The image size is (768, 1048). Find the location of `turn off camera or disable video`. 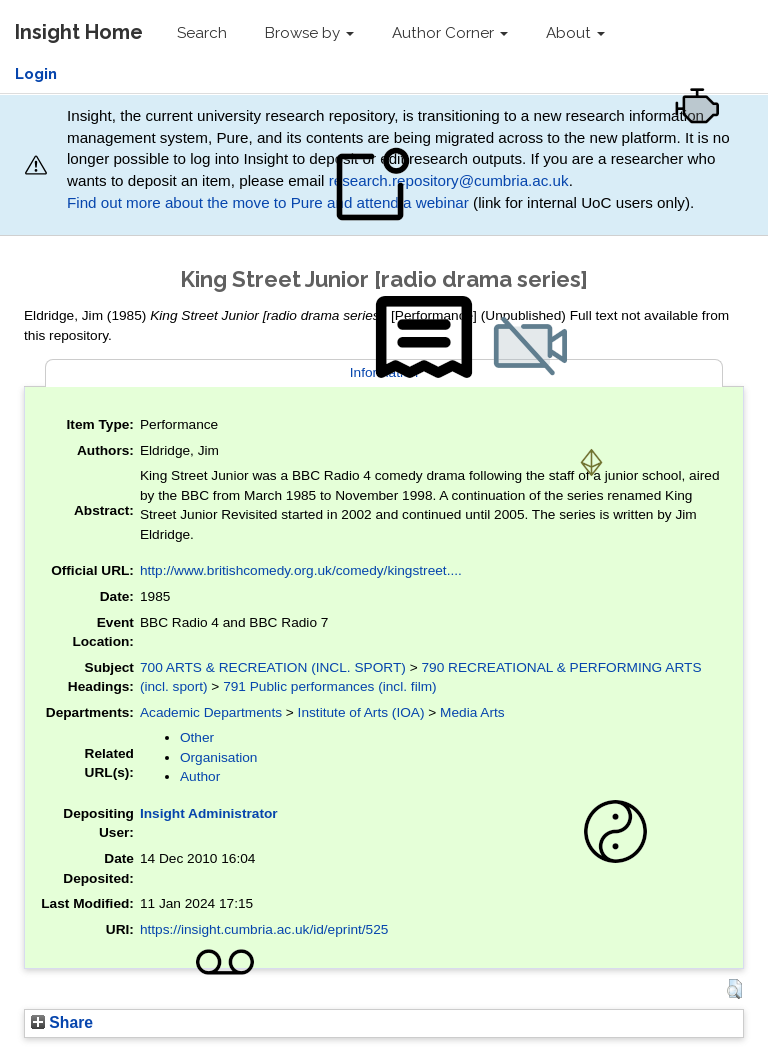

turn off camera or disable video is located at coordinates (528, 346).